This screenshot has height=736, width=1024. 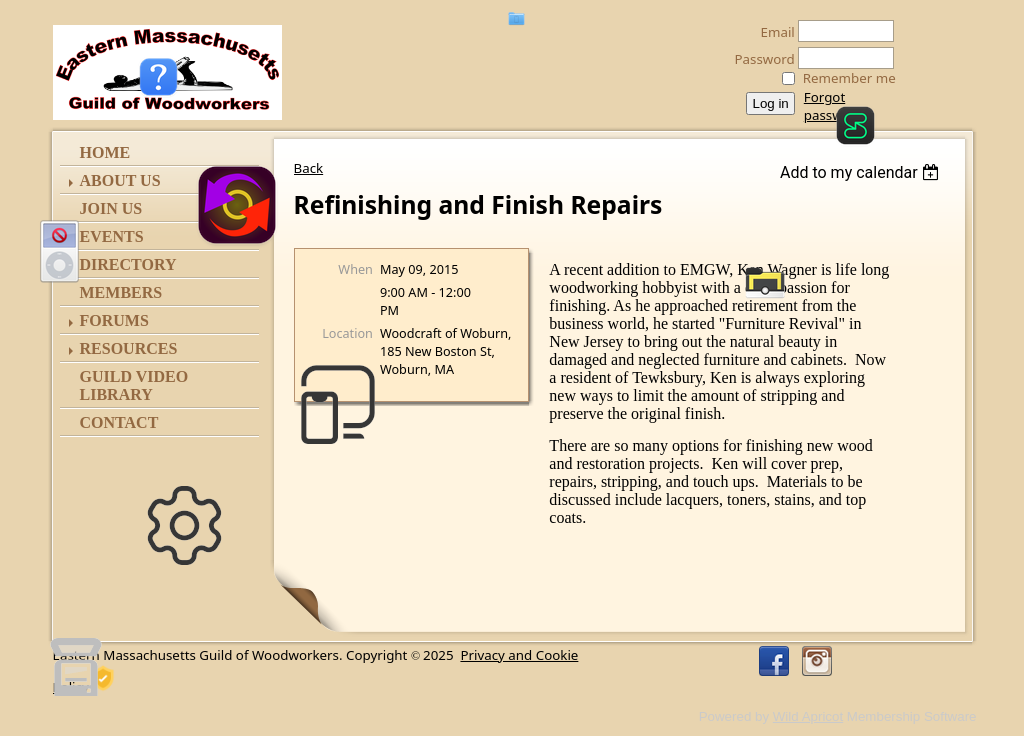 What do you see at coordinates (855, 125) in the screenshot?
I see `open session private messenger app` at bounding box center [855, 125].